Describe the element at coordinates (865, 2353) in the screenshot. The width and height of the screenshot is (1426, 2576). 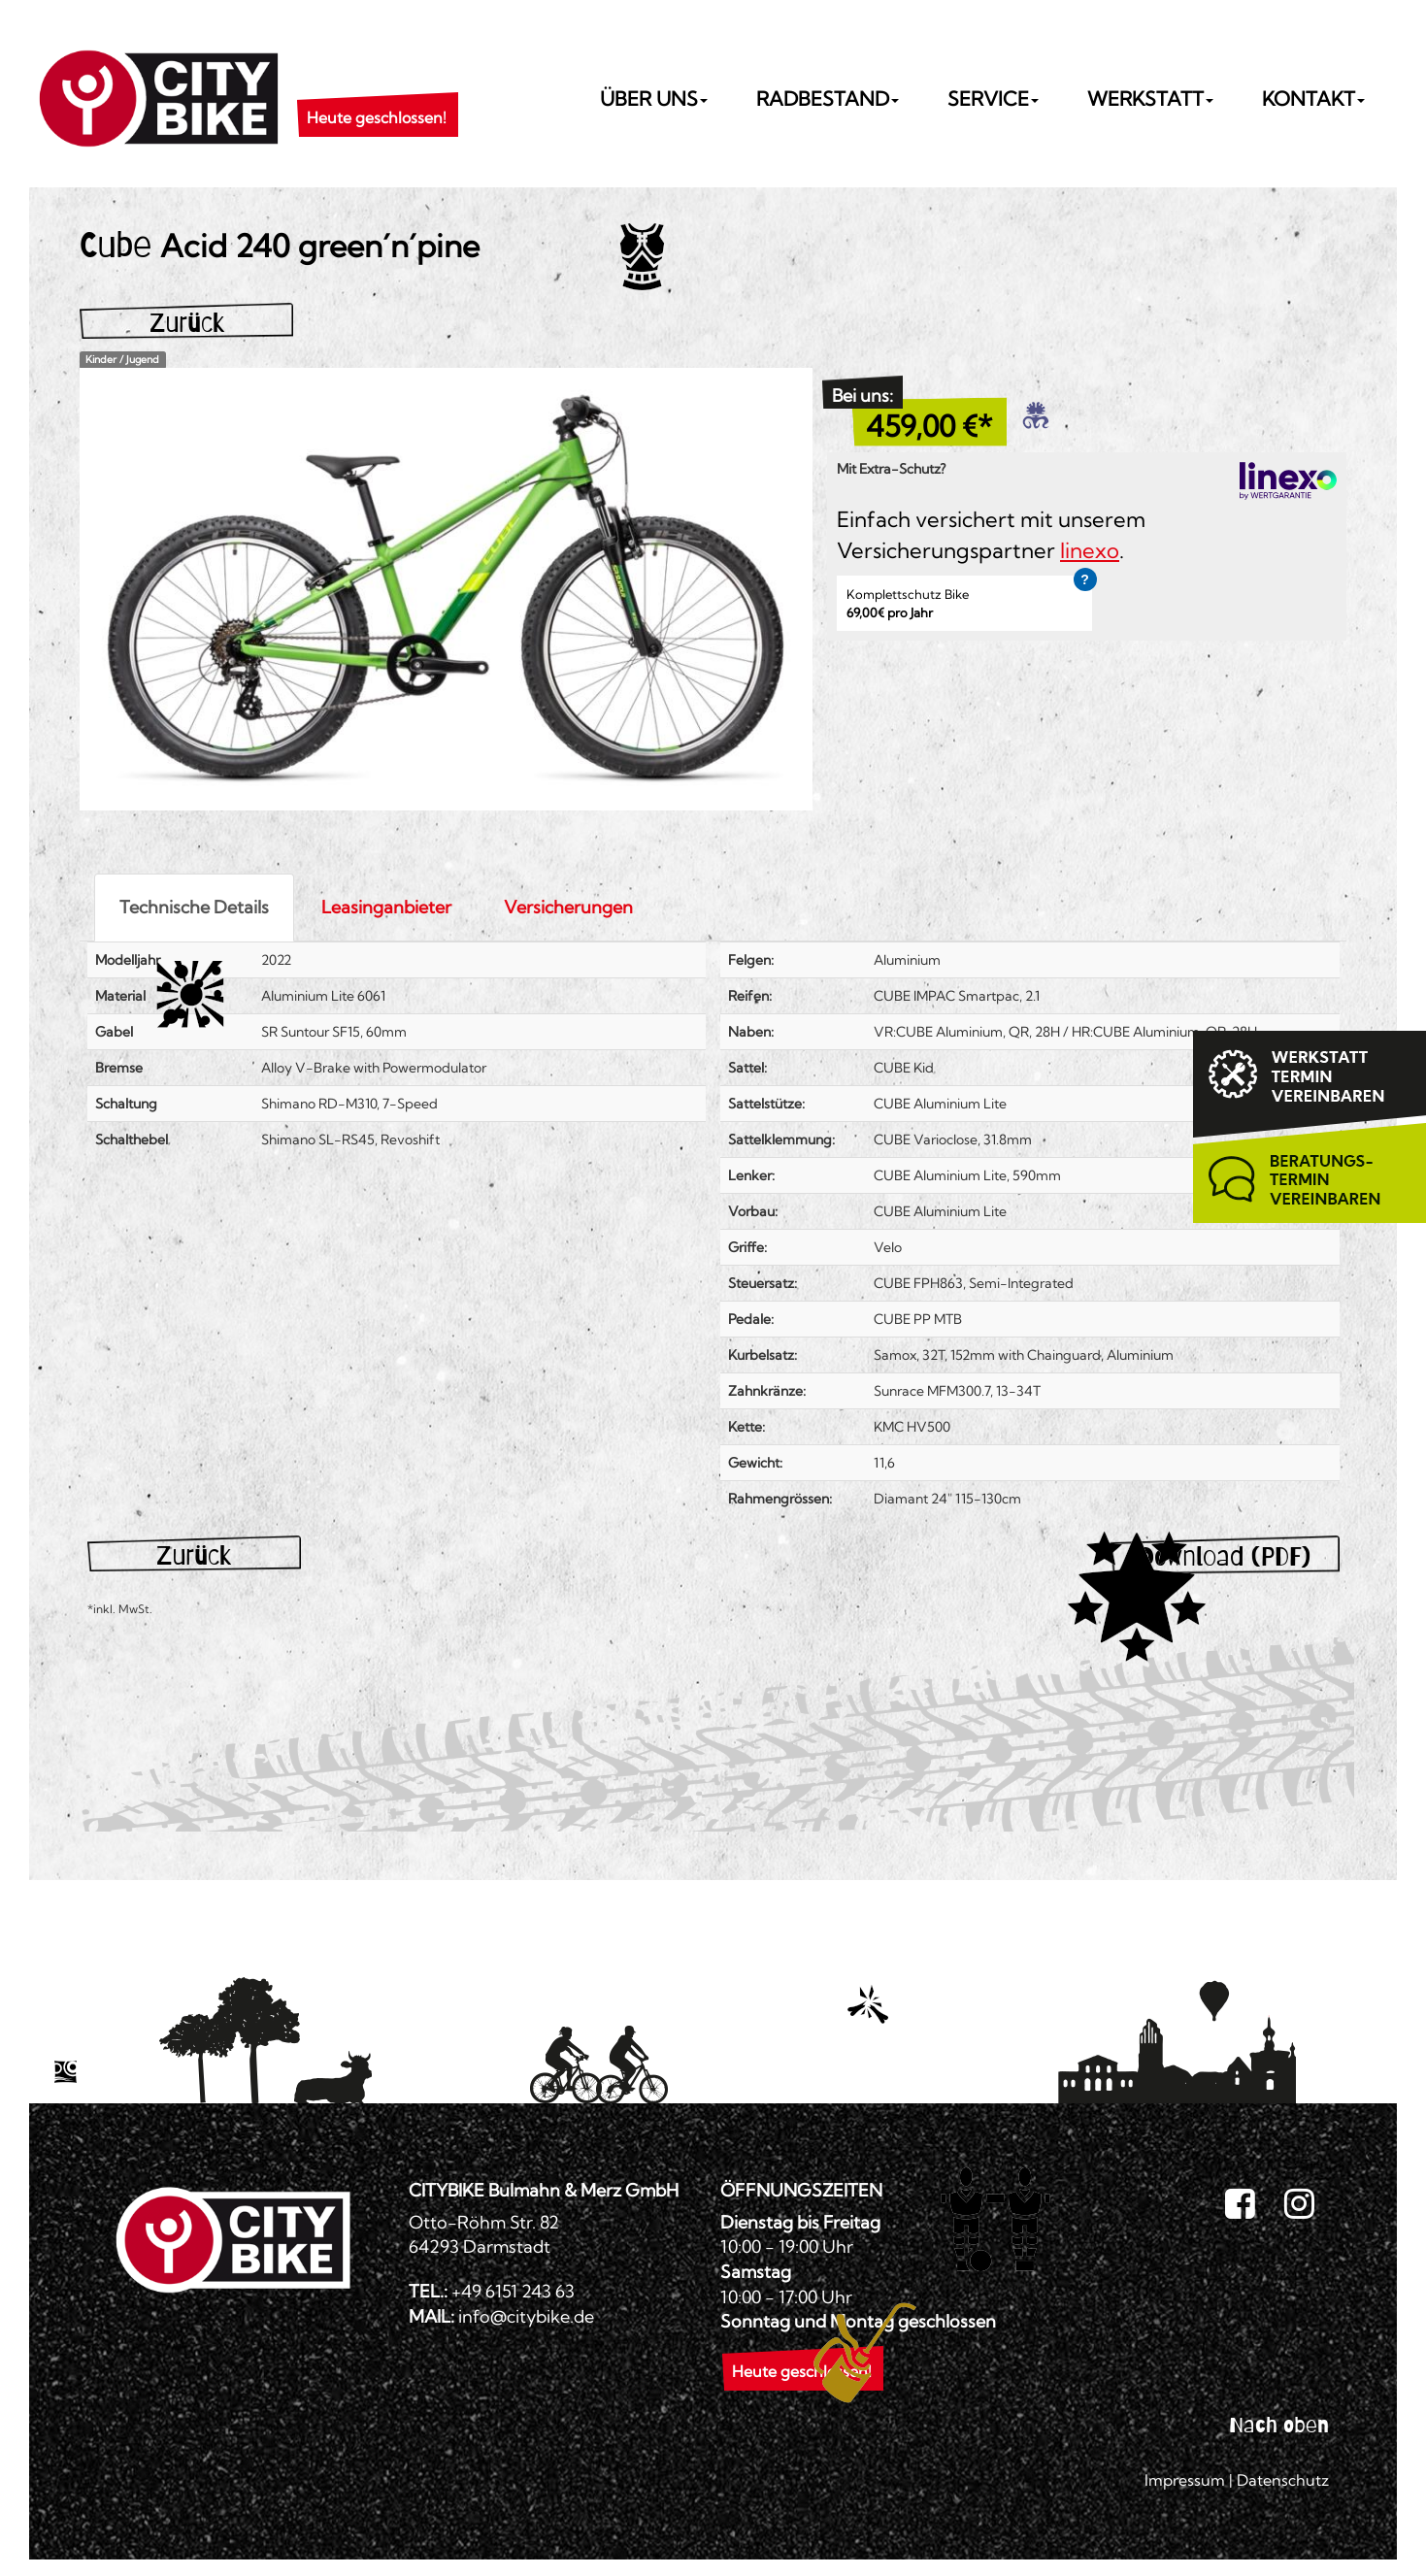
I see `apply lubrication or maintenance to equipment` at that location.